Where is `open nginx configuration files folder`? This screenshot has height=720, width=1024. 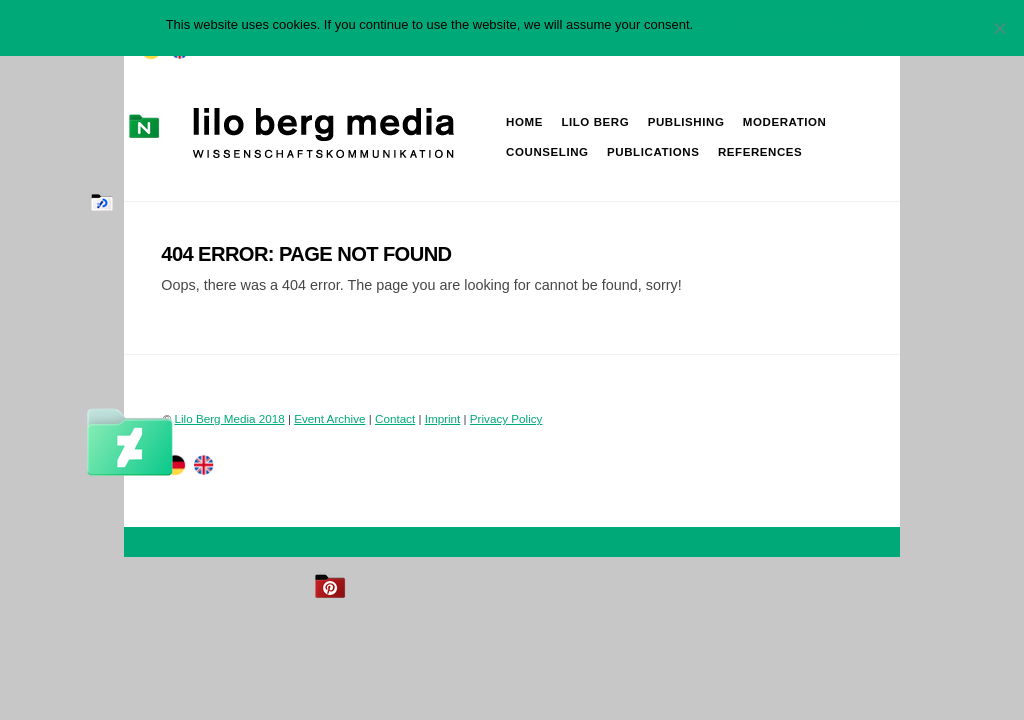 open nginx configuration files folder is located at coordinates (144, 127).